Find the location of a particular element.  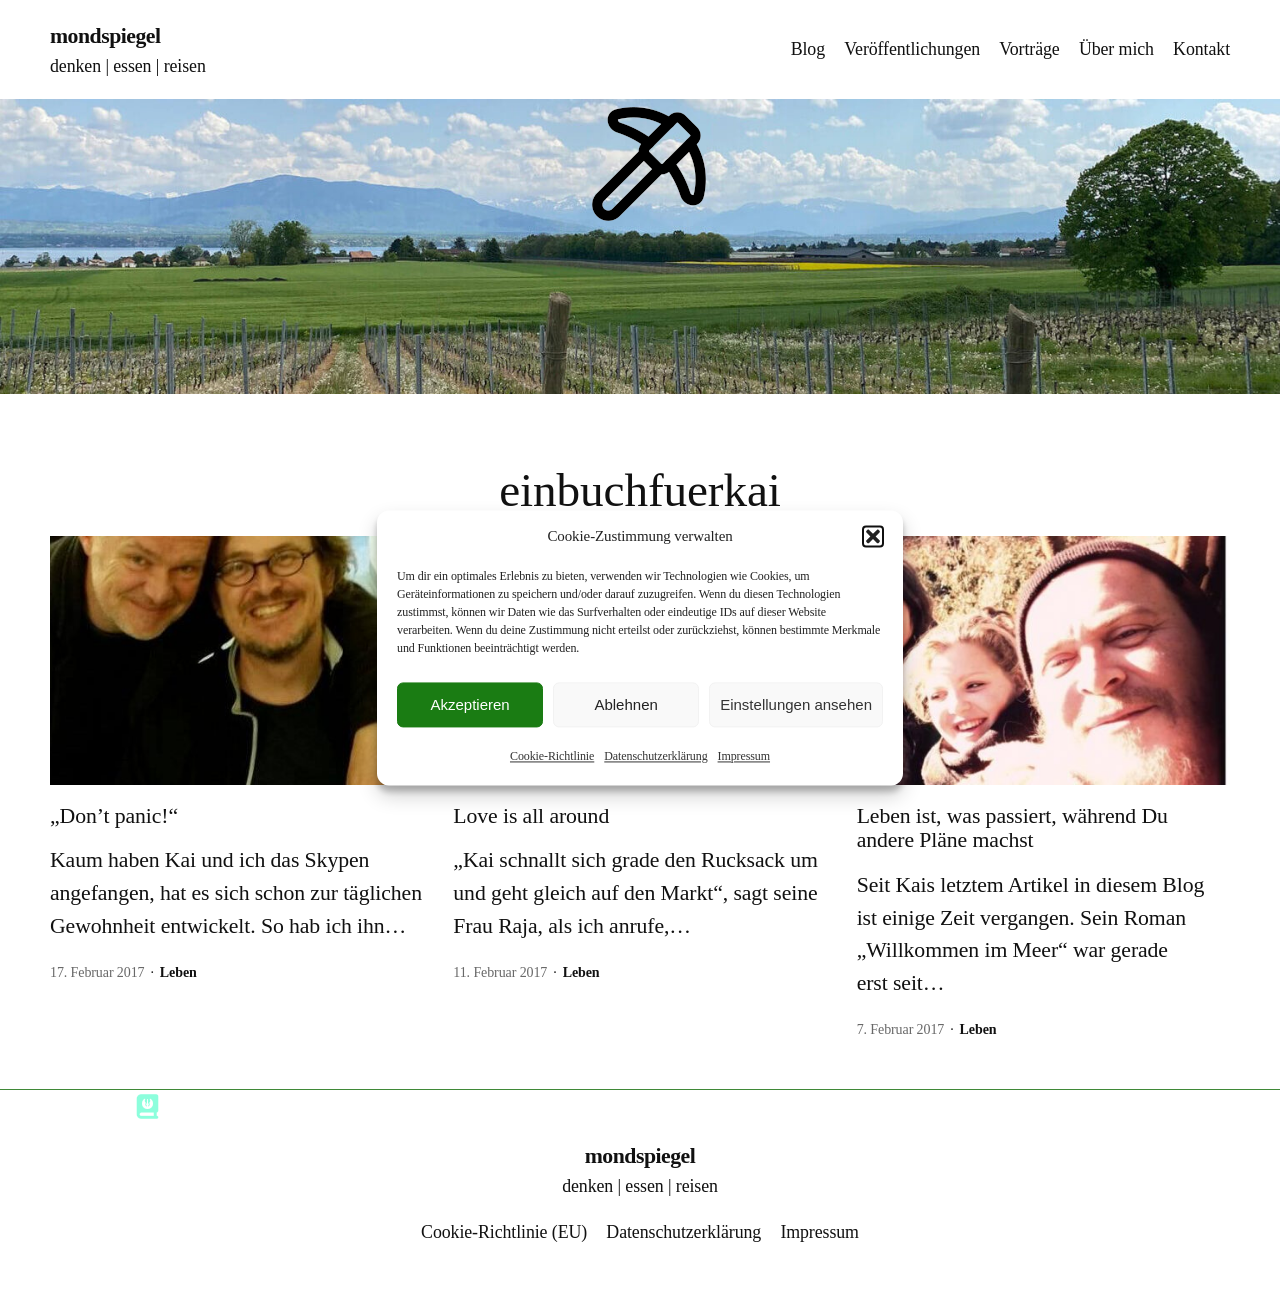

mining or resource gathering tool is located at coordinates (649, 164).